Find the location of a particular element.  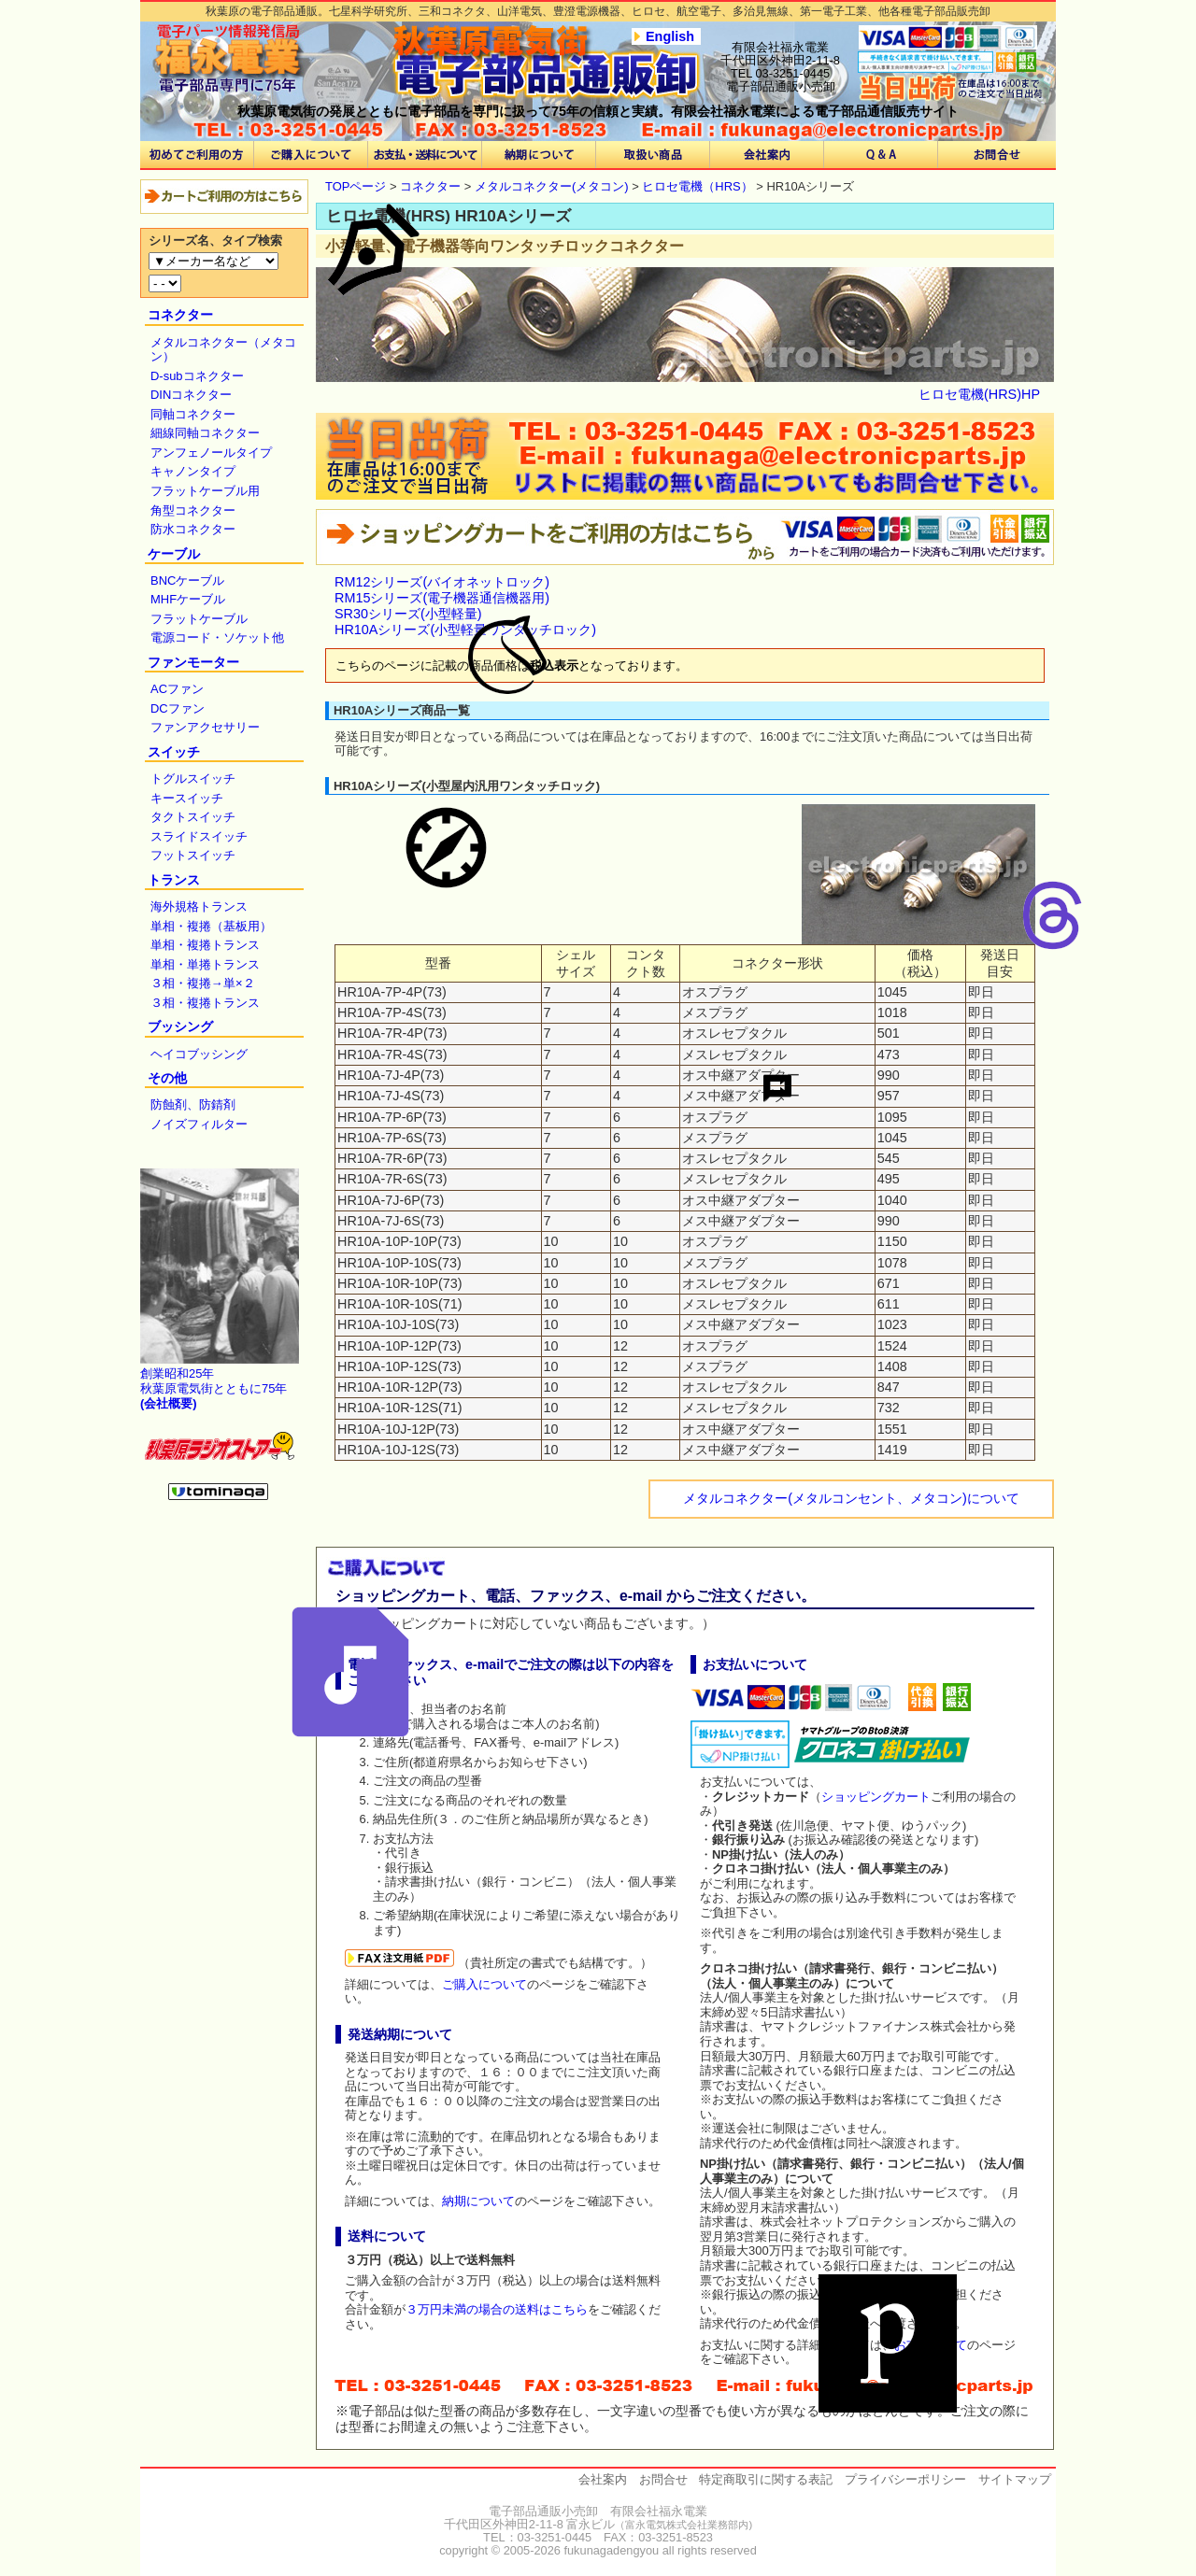

access drawing or illustration tools is located at coordinates (370, 253).